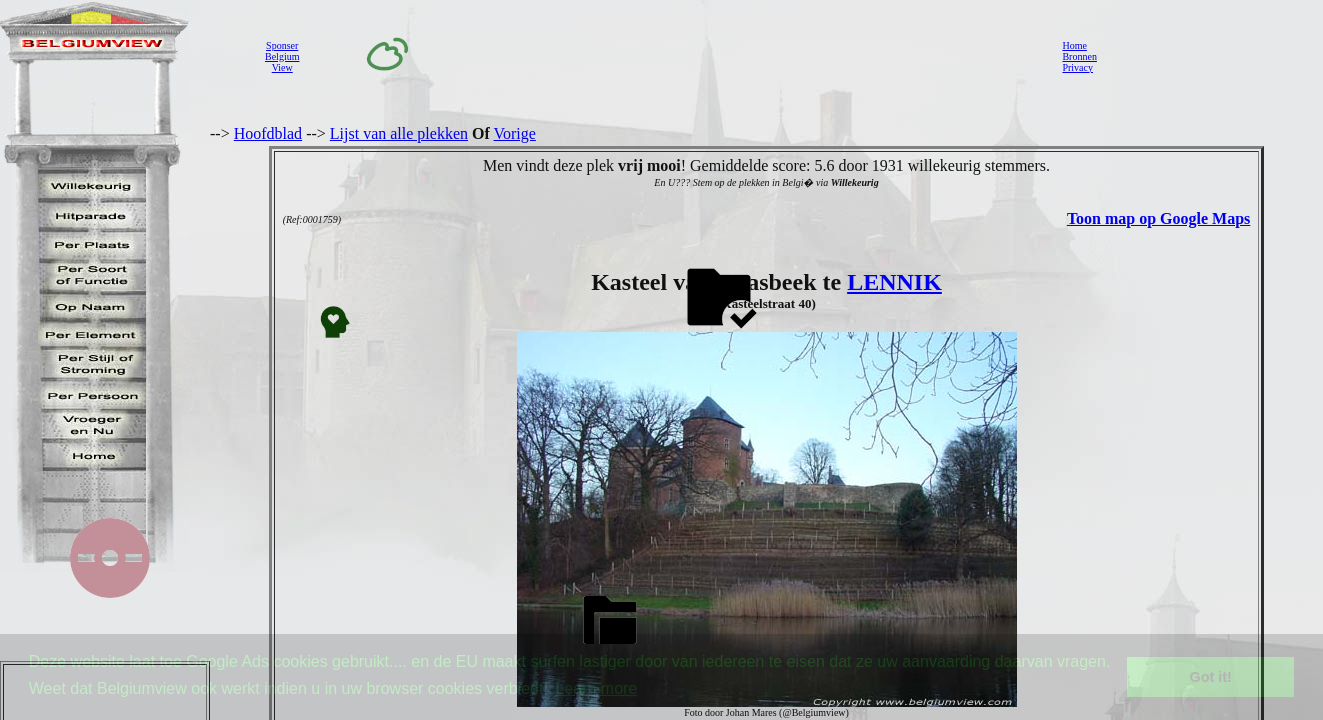 The width and height of the screenshot is (1323, 720). I want to click on gradienter app logo, so click(110, 558).